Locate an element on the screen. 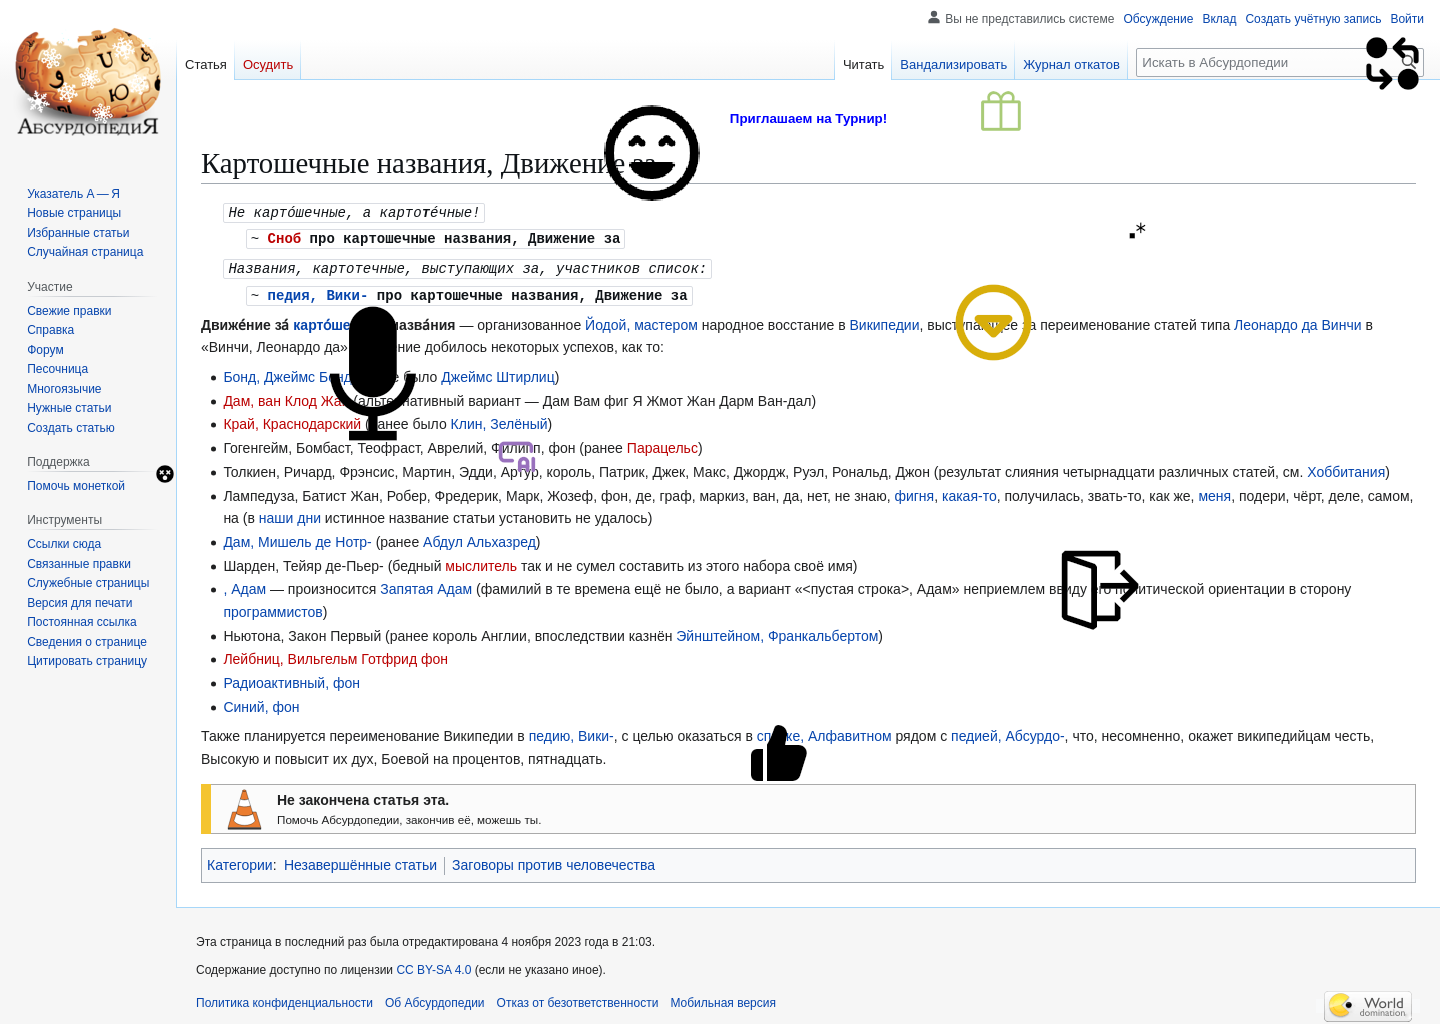 The width and height of the screenshot is (1440, 1024). enter text for AI processing is located at coordinates (516, 453).